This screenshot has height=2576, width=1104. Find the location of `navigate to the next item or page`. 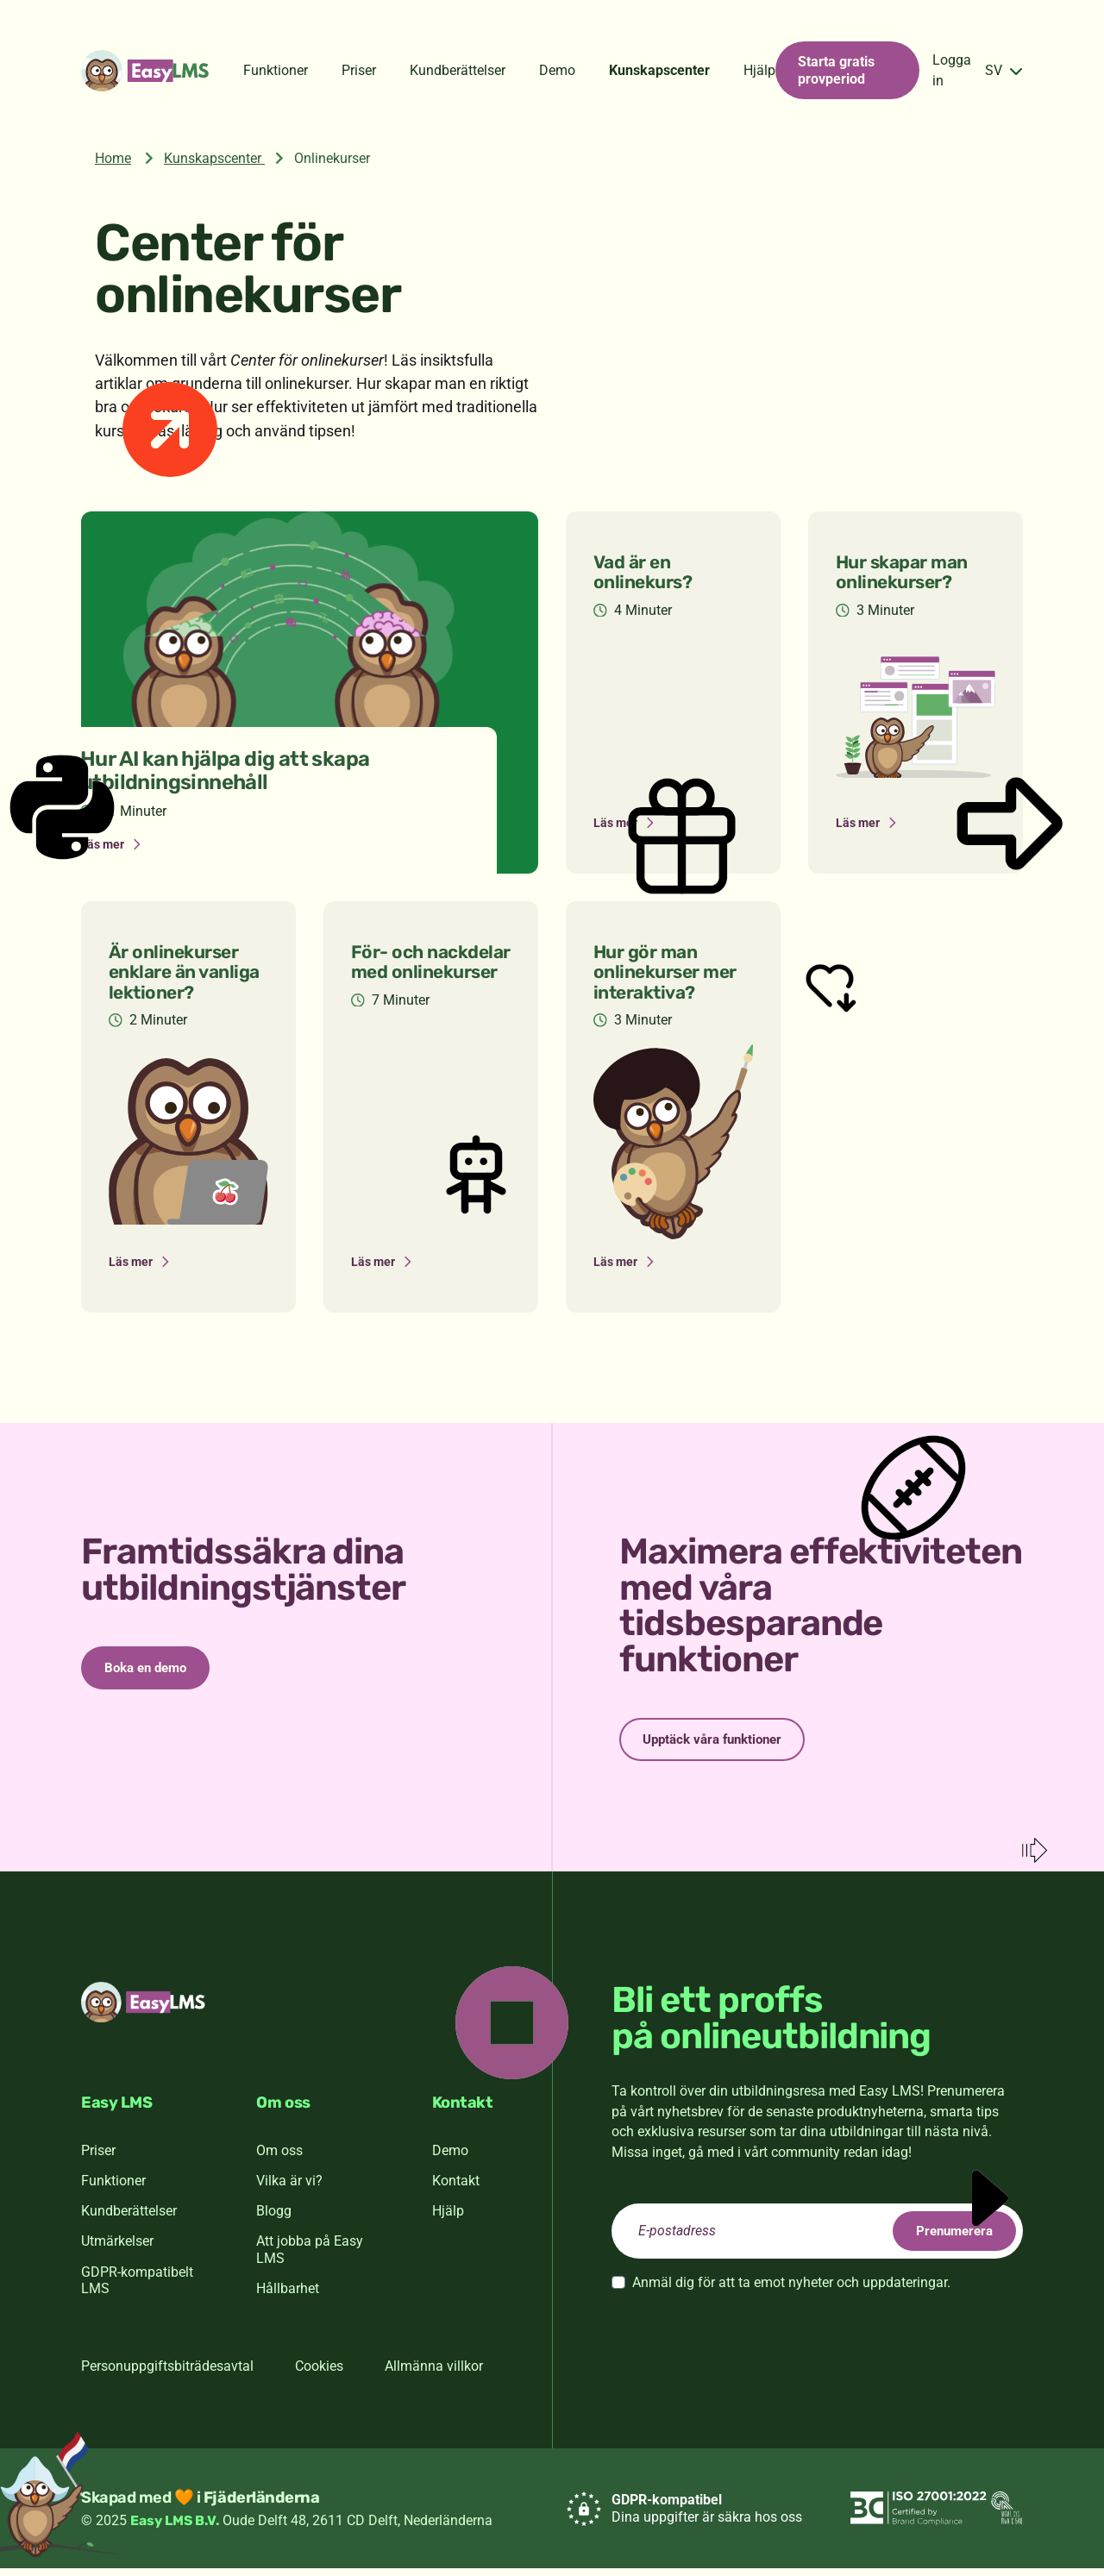

navigate to the next item or page is located at coordinates (1011, 824).